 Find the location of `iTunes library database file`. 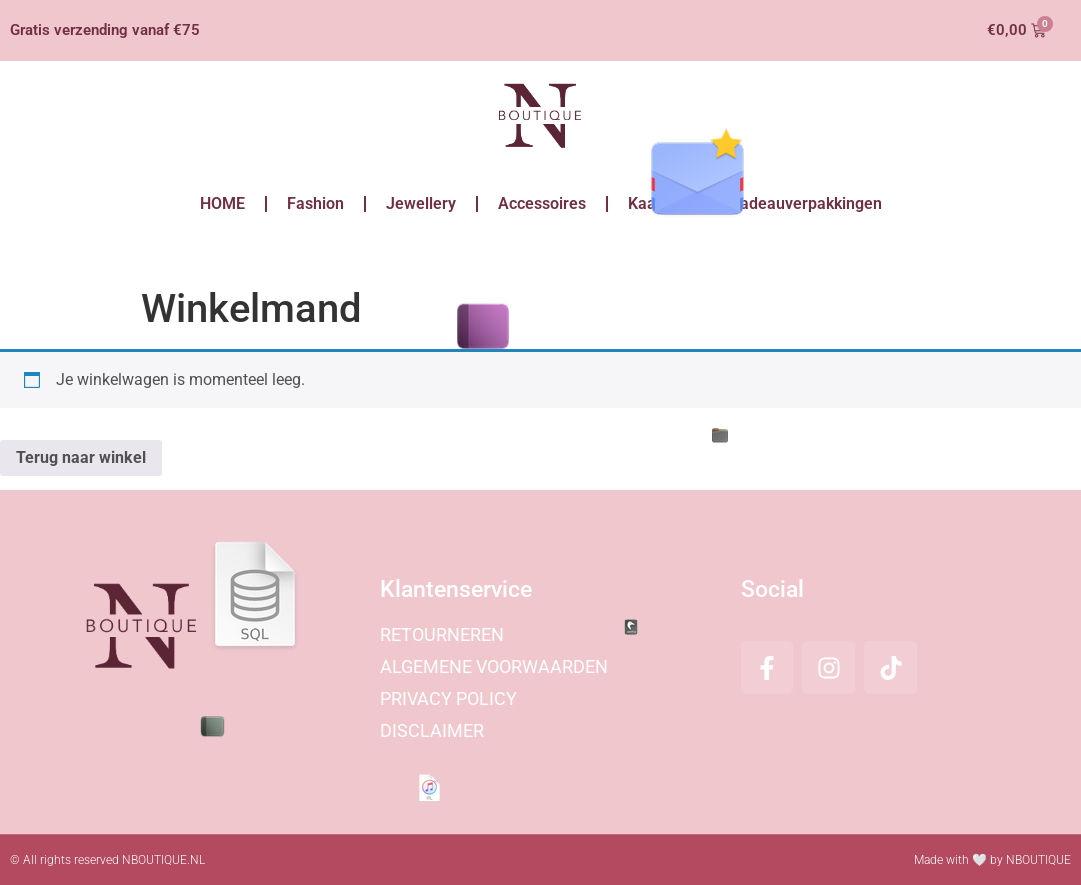

iTunes library database file is located at coordinates (429, 788).